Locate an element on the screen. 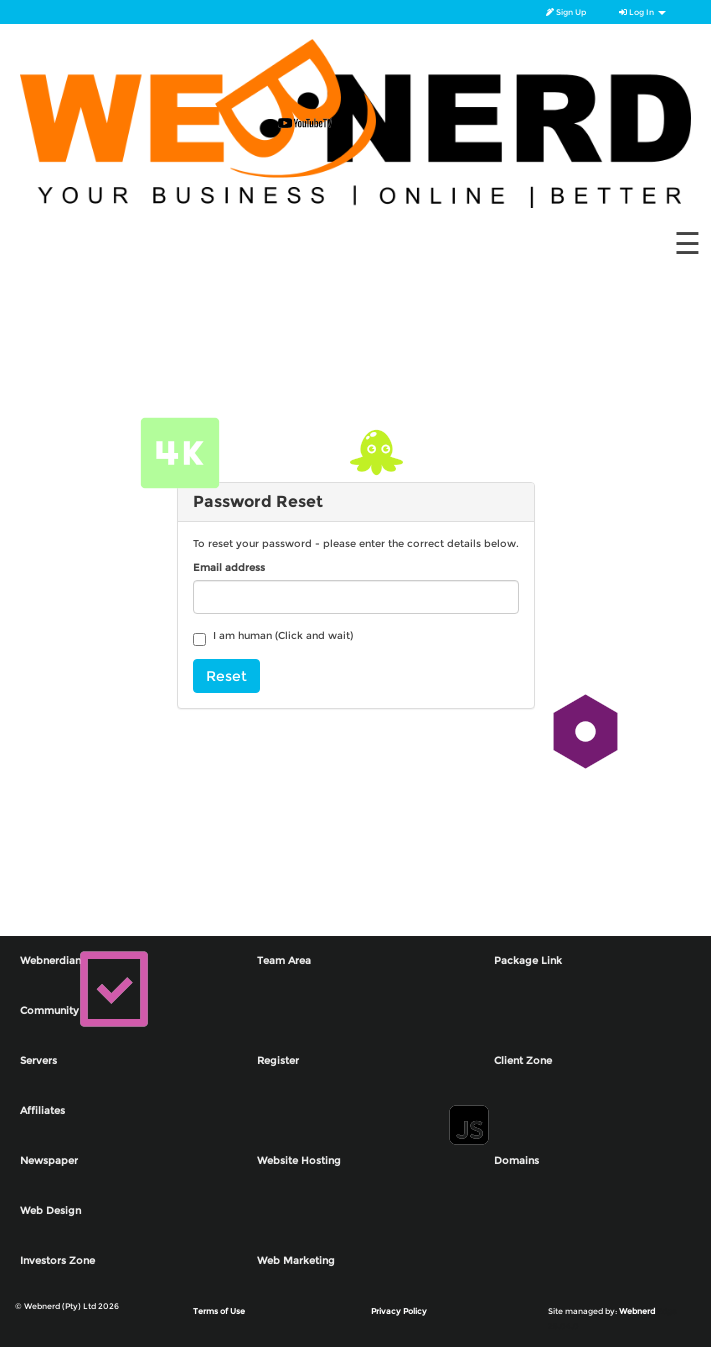  chainguard company logo is located at coordinates (376, 452).